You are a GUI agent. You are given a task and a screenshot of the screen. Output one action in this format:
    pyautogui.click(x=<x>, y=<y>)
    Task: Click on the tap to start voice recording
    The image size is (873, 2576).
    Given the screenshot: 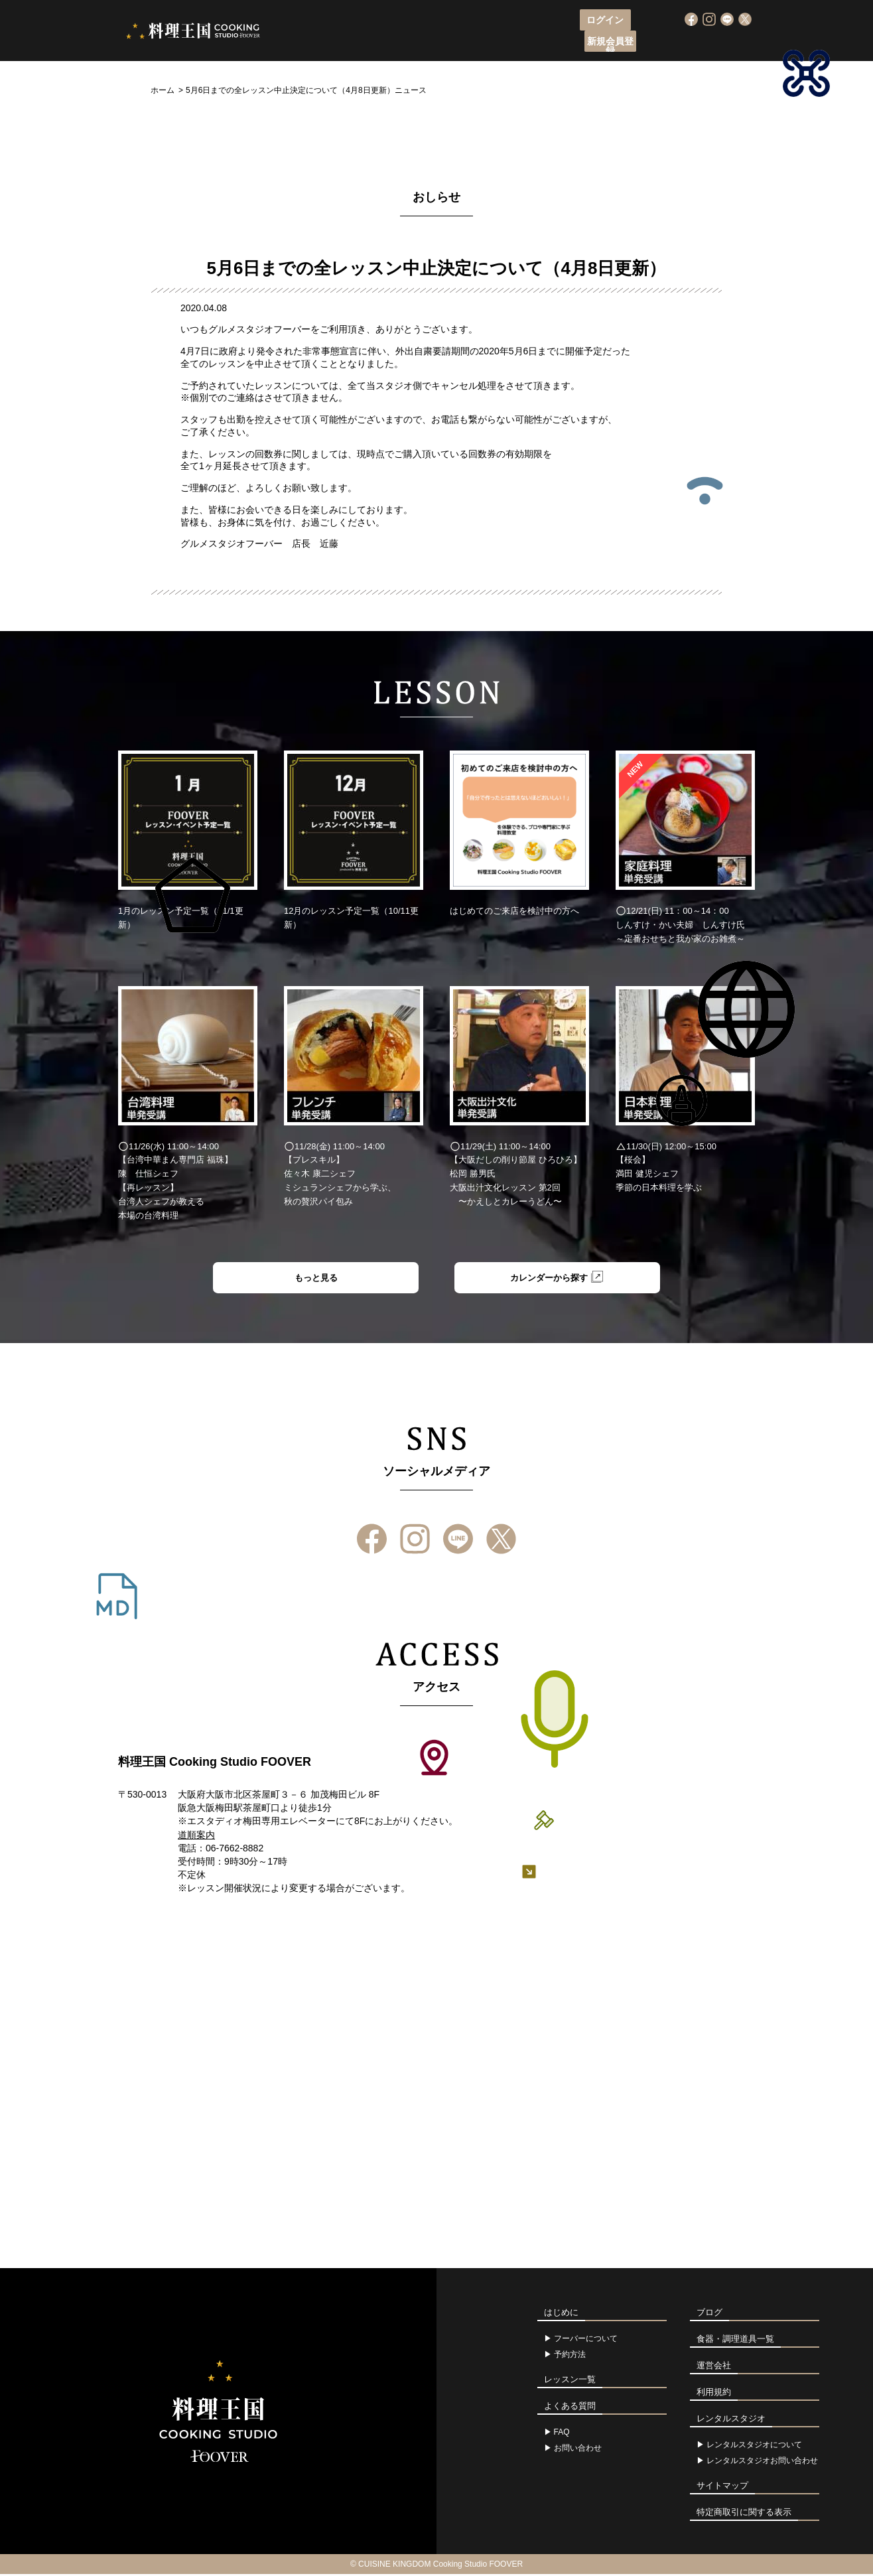 What is the action you would take?
    pyautogui.click(x=555, y=1717)
    